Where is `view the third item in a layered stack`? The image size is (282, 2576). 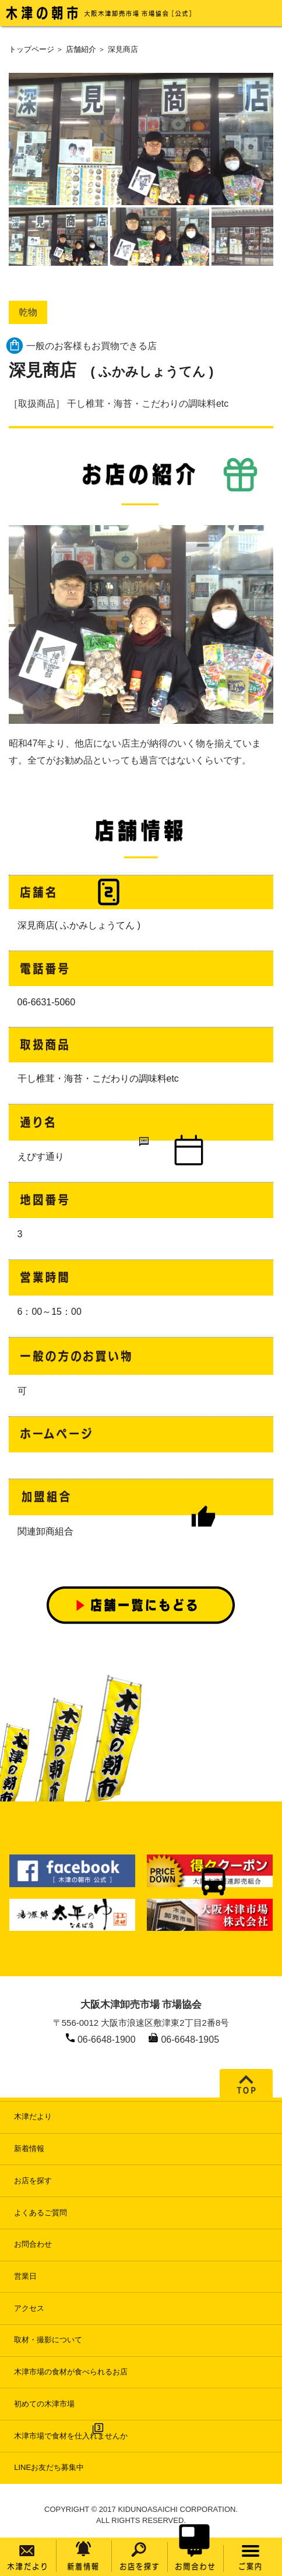
view the third item in a layered stack is located at coordinates (98, 2429).